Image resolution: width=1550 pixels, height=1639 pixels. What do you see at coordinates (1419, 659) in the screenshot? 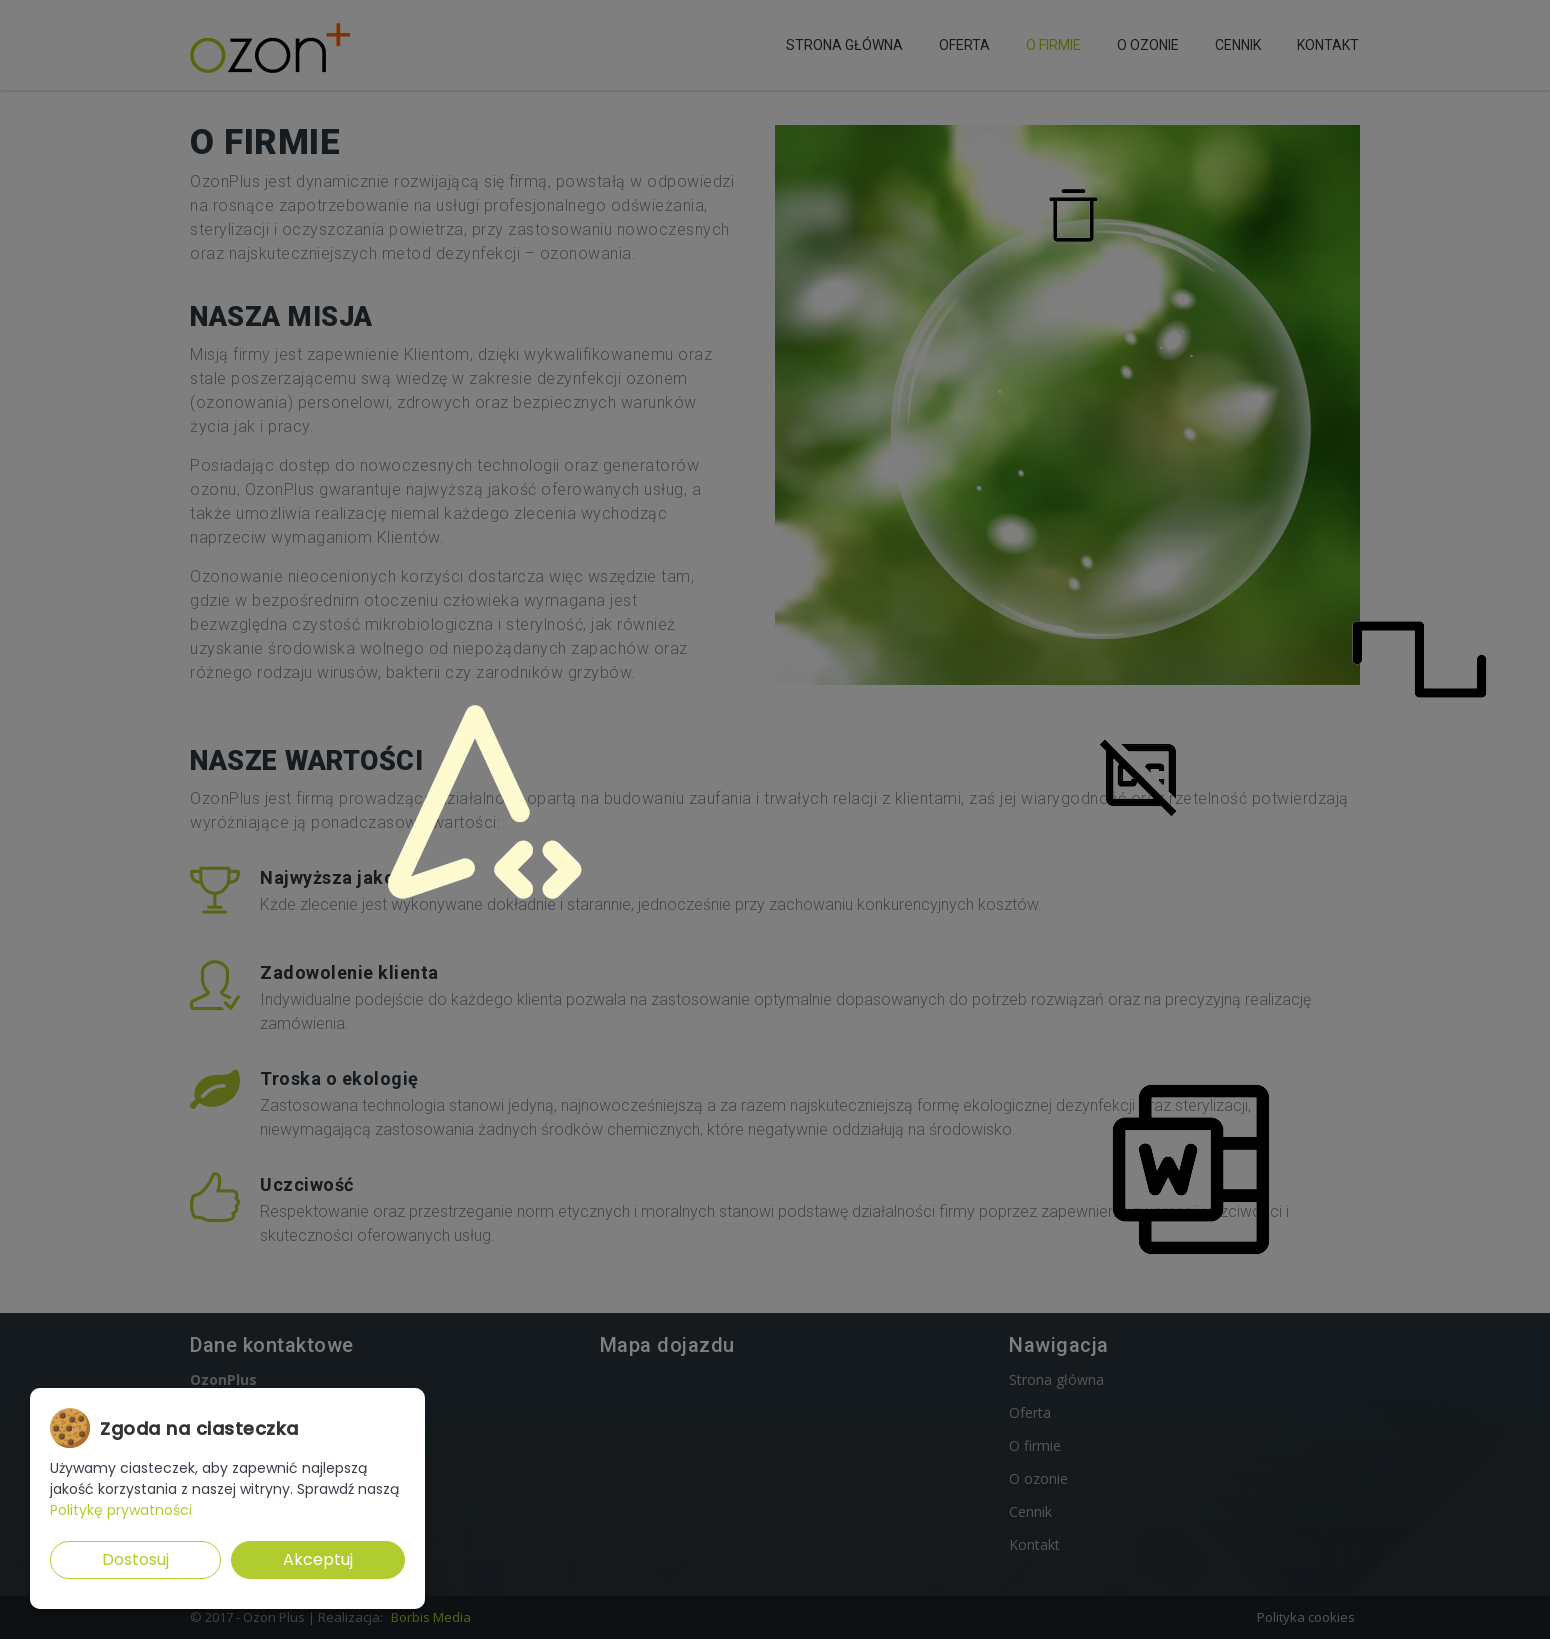
I see `toggle square wave audio signal` at bounding box center [1419, 659].